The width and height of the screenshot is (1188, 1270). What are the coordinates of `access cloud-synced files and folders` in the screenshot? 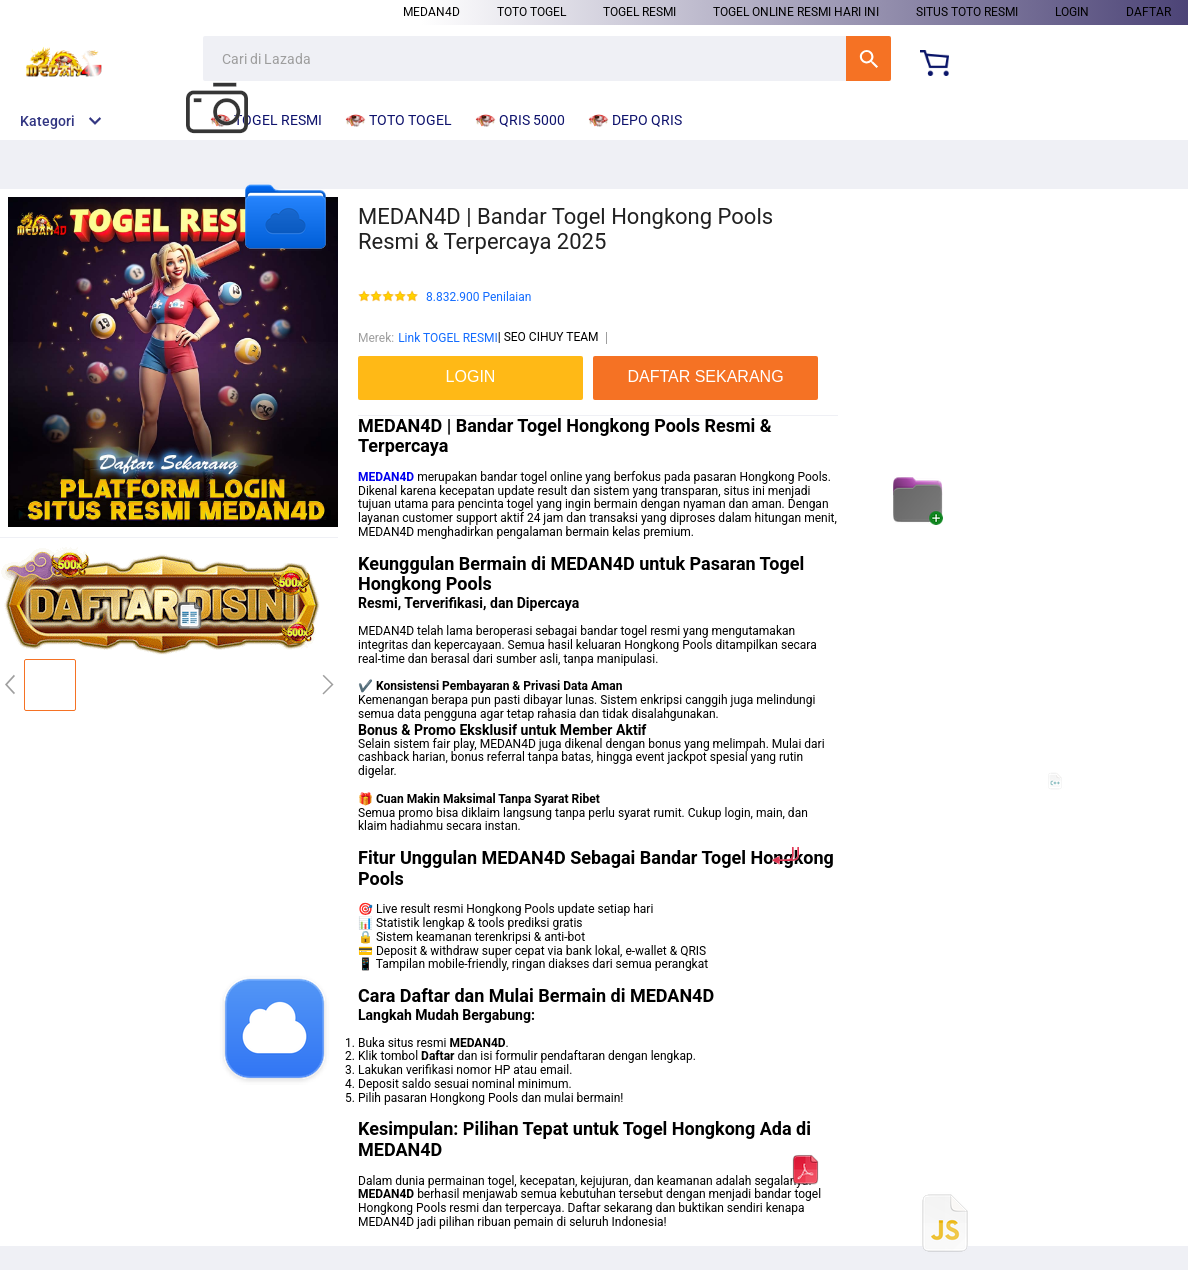 It's located at (285, 216).